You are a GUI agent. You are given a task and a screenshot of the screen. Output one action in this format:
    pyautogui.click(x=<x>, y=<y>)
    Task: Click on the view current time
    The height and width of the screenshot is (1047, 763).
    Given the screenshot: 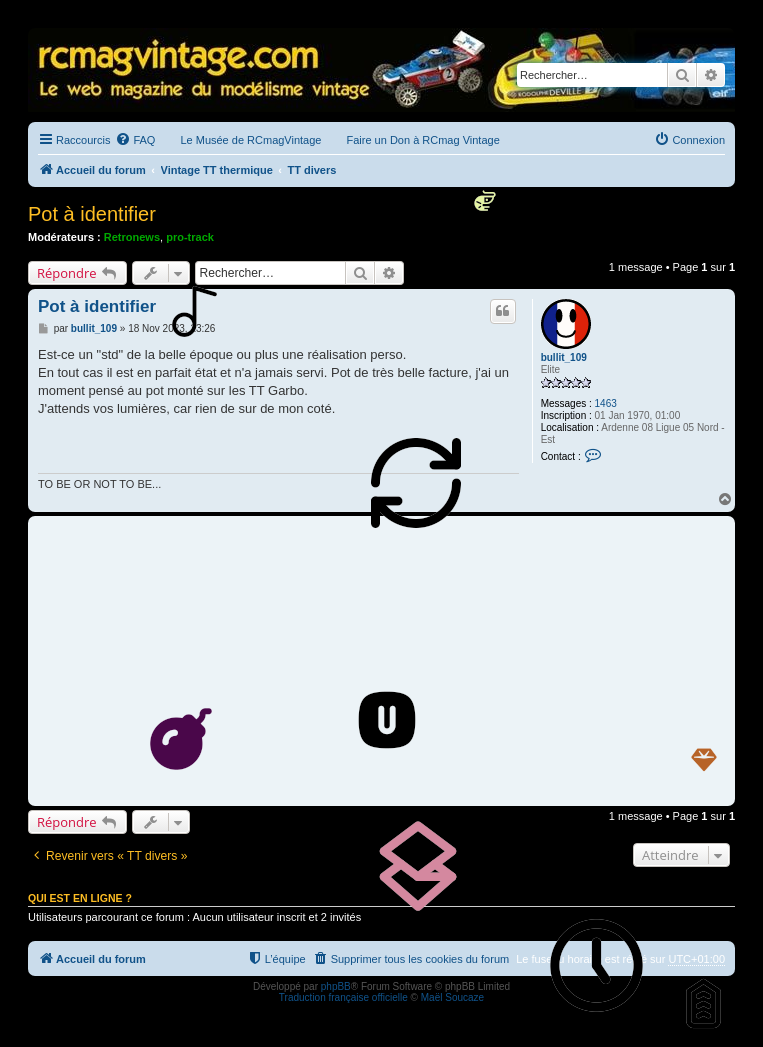 What is the action you would take?
    pyautogui.click(x=596, y=965)
    